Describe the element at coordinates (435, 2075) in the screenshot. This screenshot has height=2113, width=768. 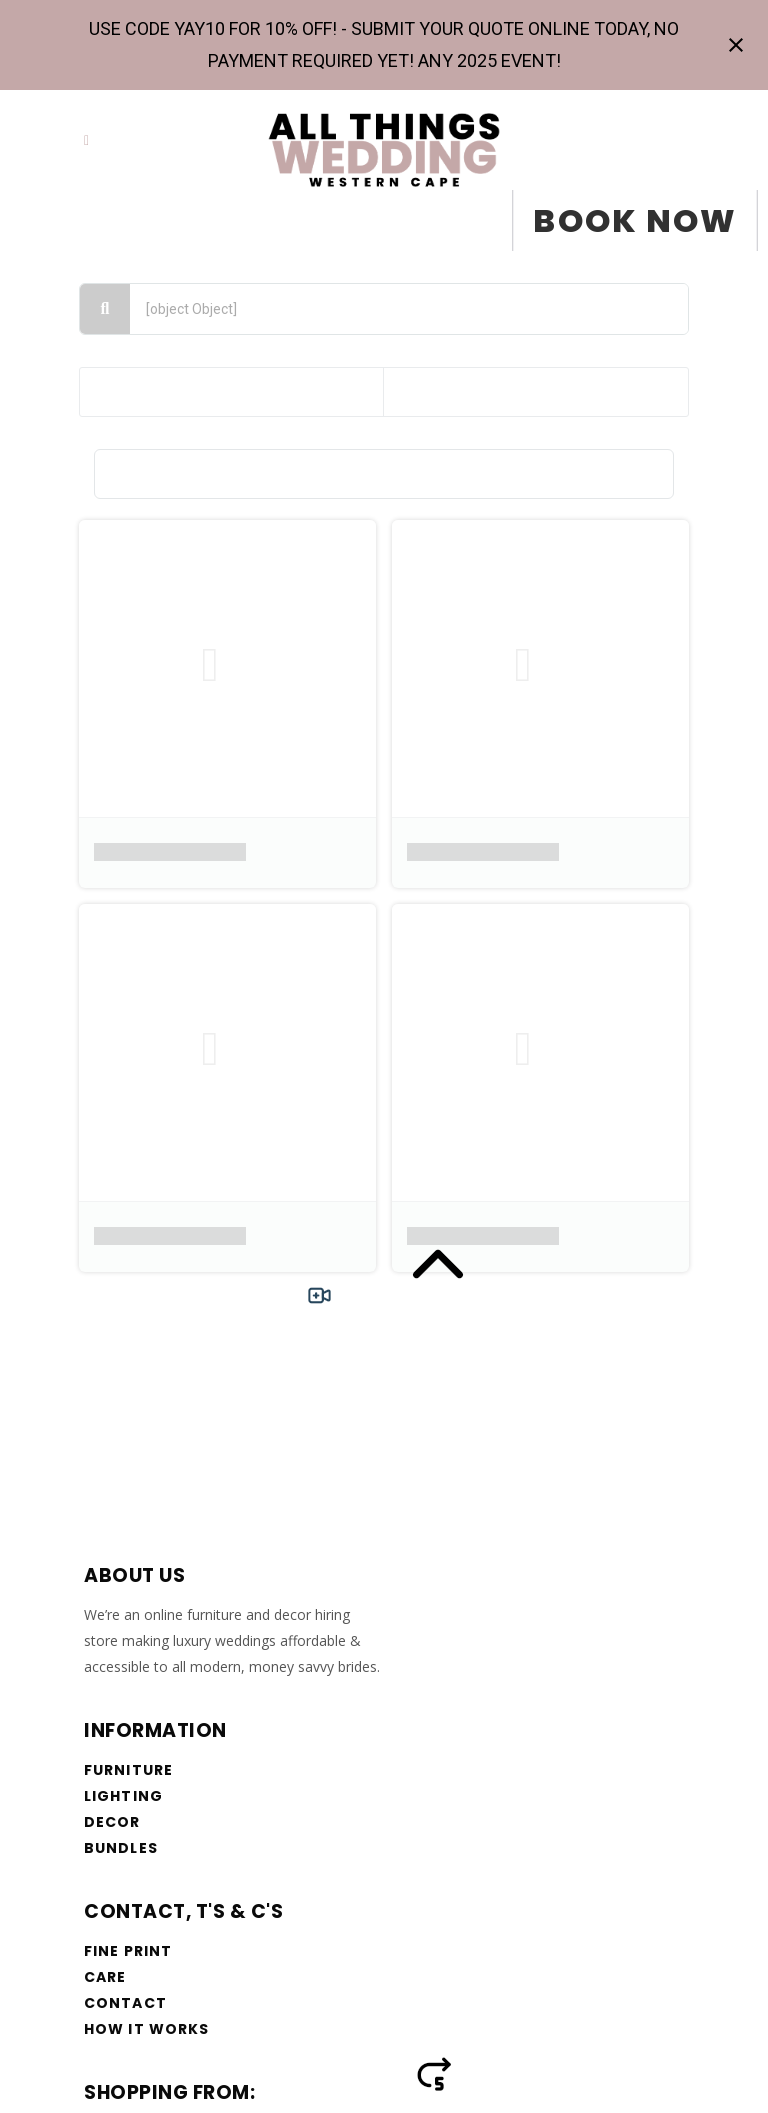
I see `skip forward 5 seconds` at that location.